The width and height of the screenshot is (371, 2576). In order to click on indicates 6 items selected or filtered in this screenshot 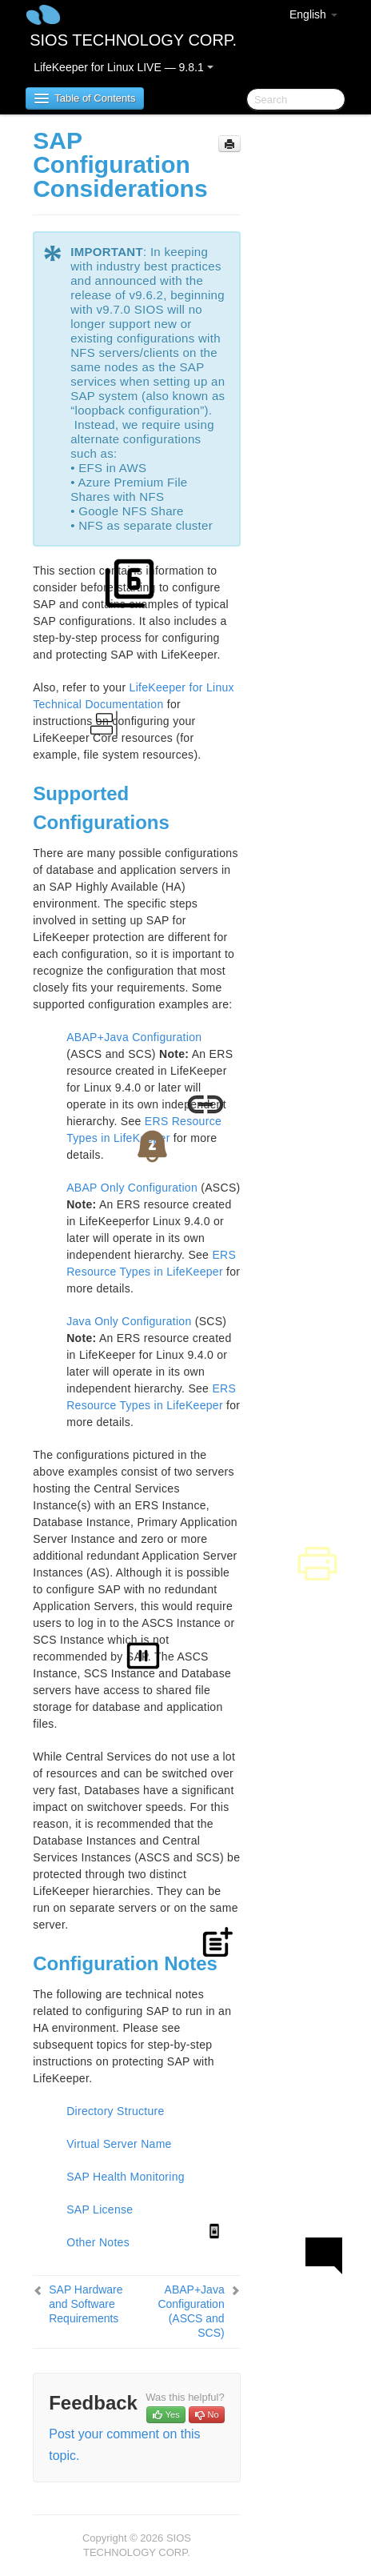, I will do `click(130, 583)`.